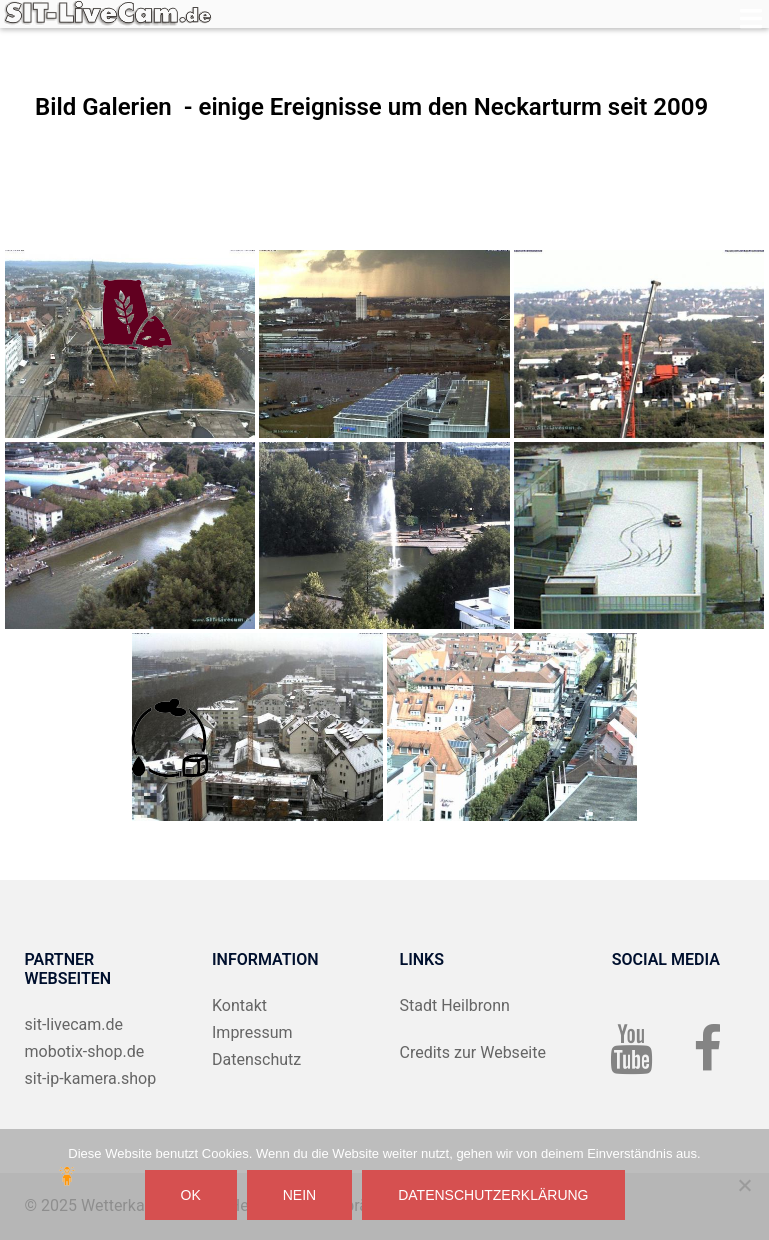  Describe the element at coordinates (169, 740) in the screenshot. I see `view or toggle between states of matter` at that location.